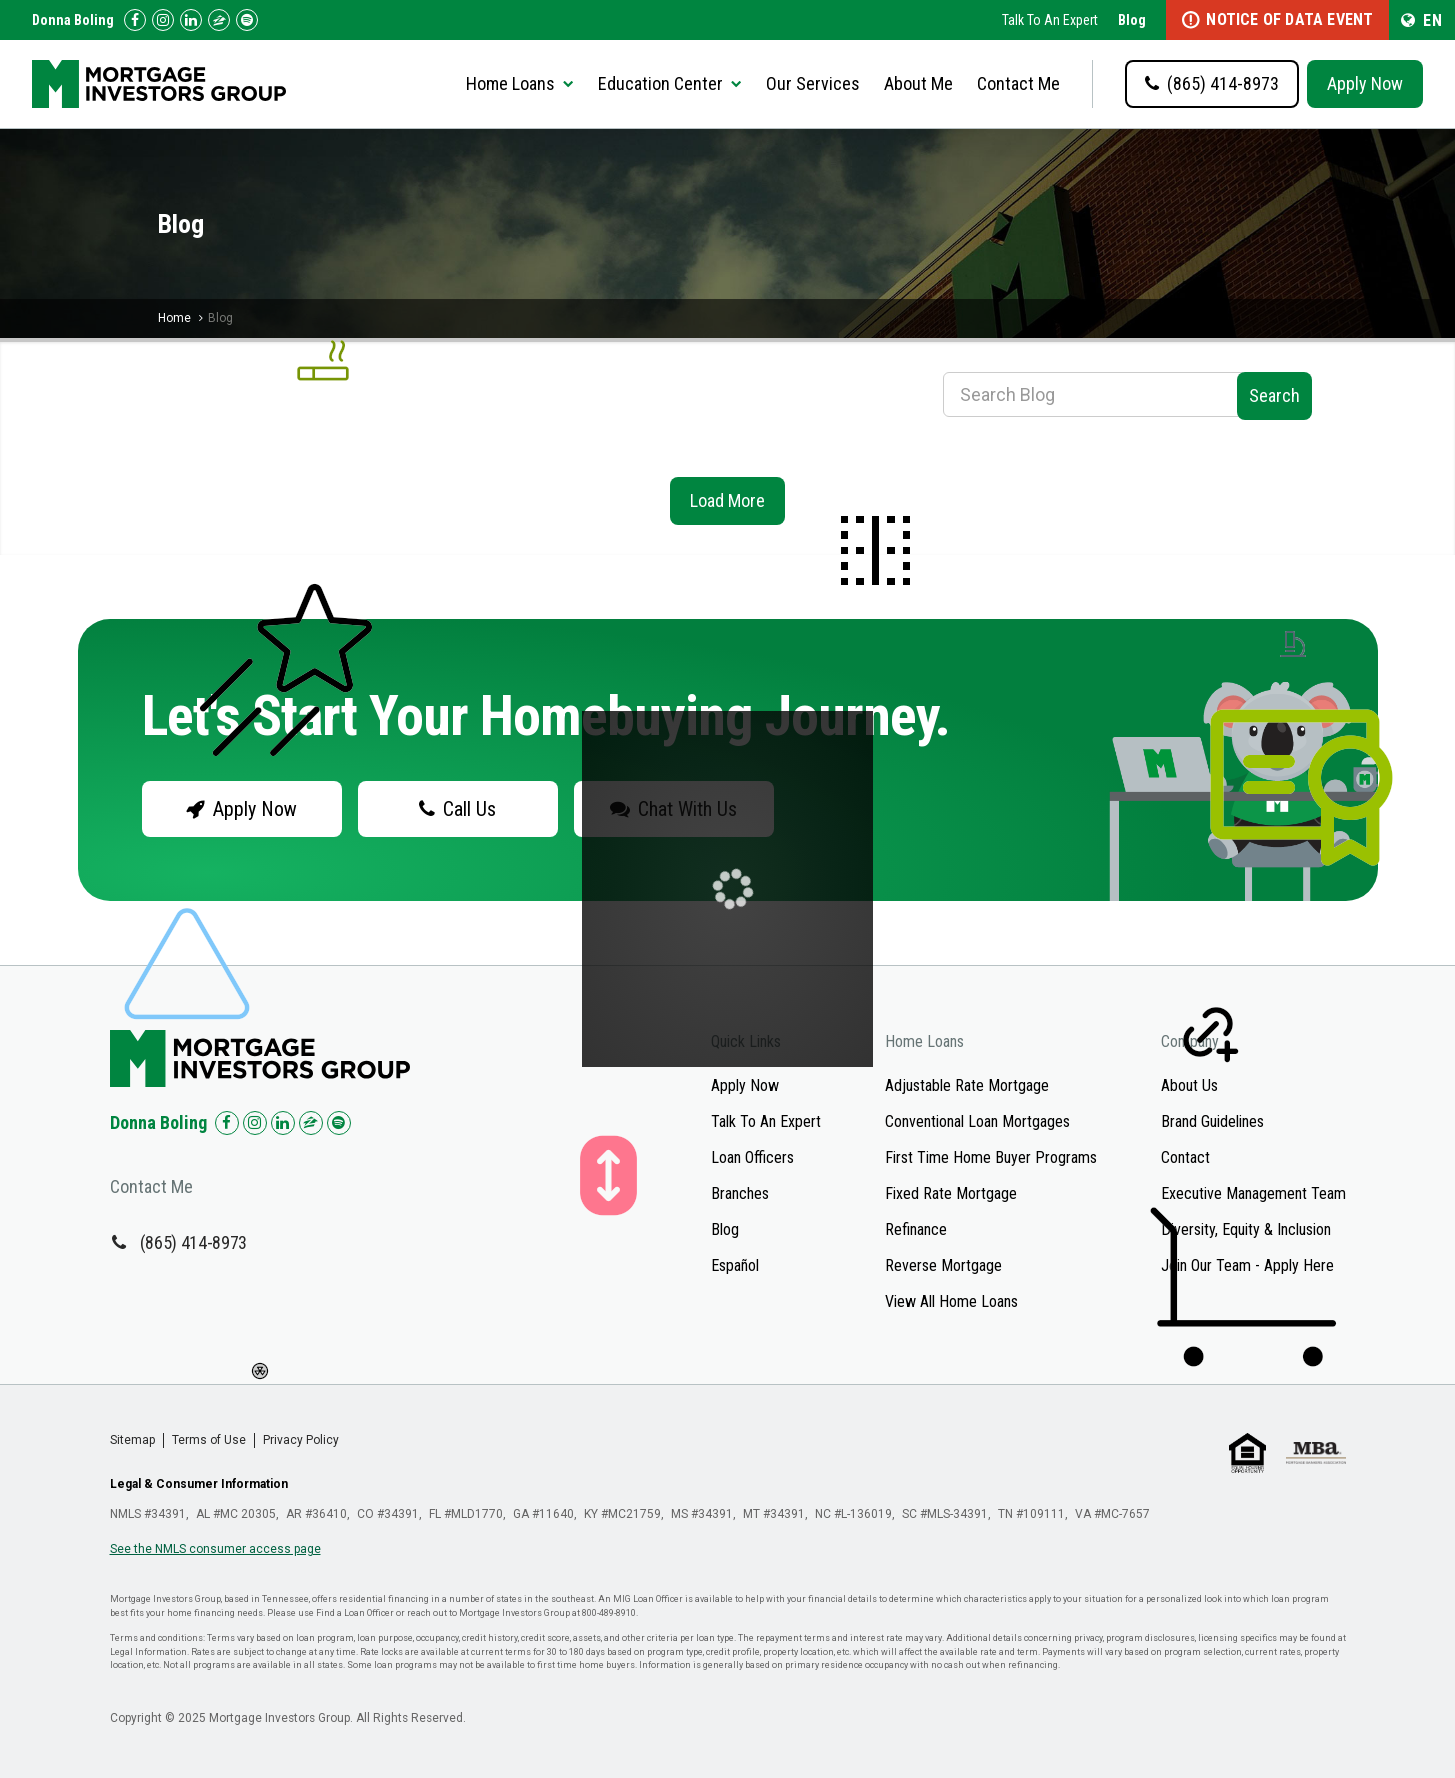 The height and width of the screenshot is (1778, 1455). Describe the element at coordinates (608, 1175) in the screenshot. I see `scroll up or down on the page` at that location.